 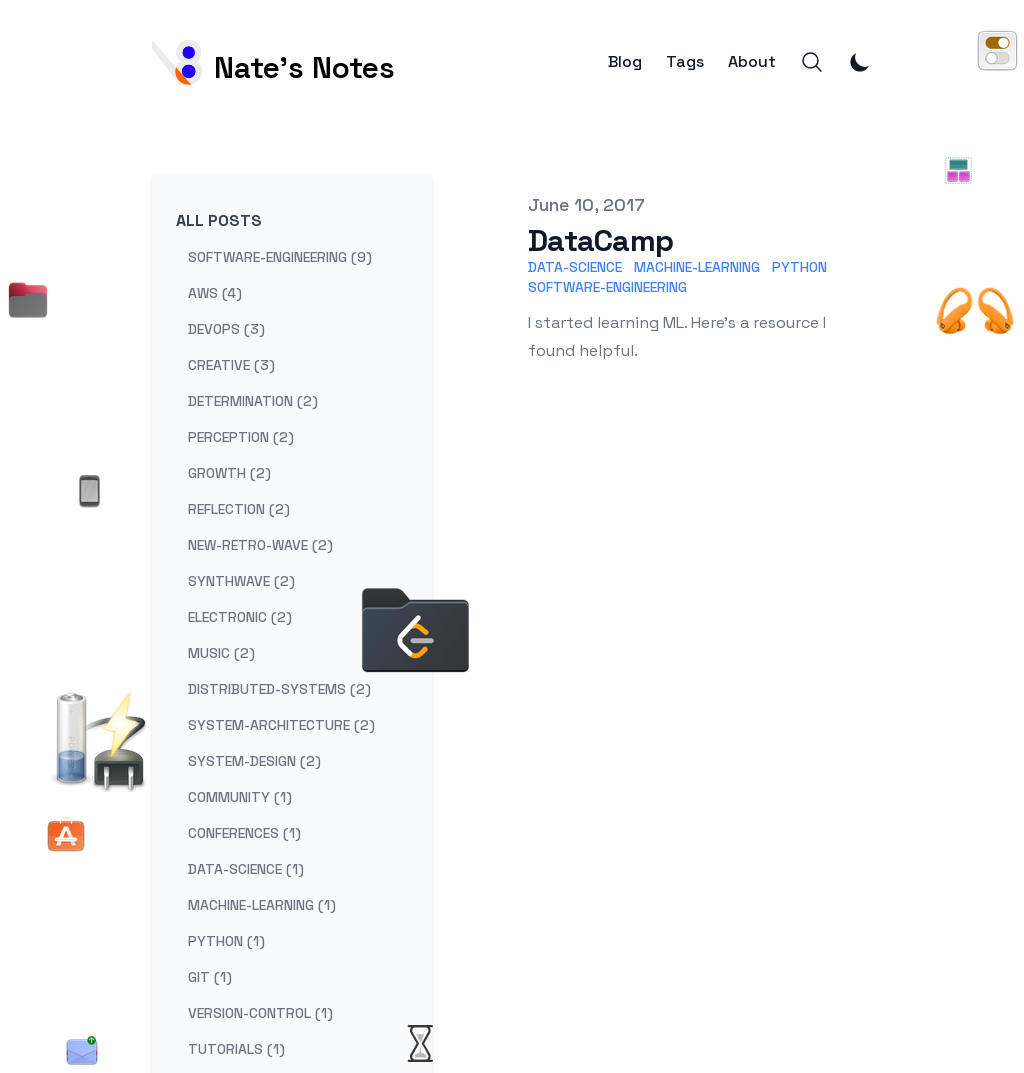 What do you see at coordinates (82, 1052) in the screenshot?
I see `indicates email was successfully sent` at bounding box center [82, 1052].